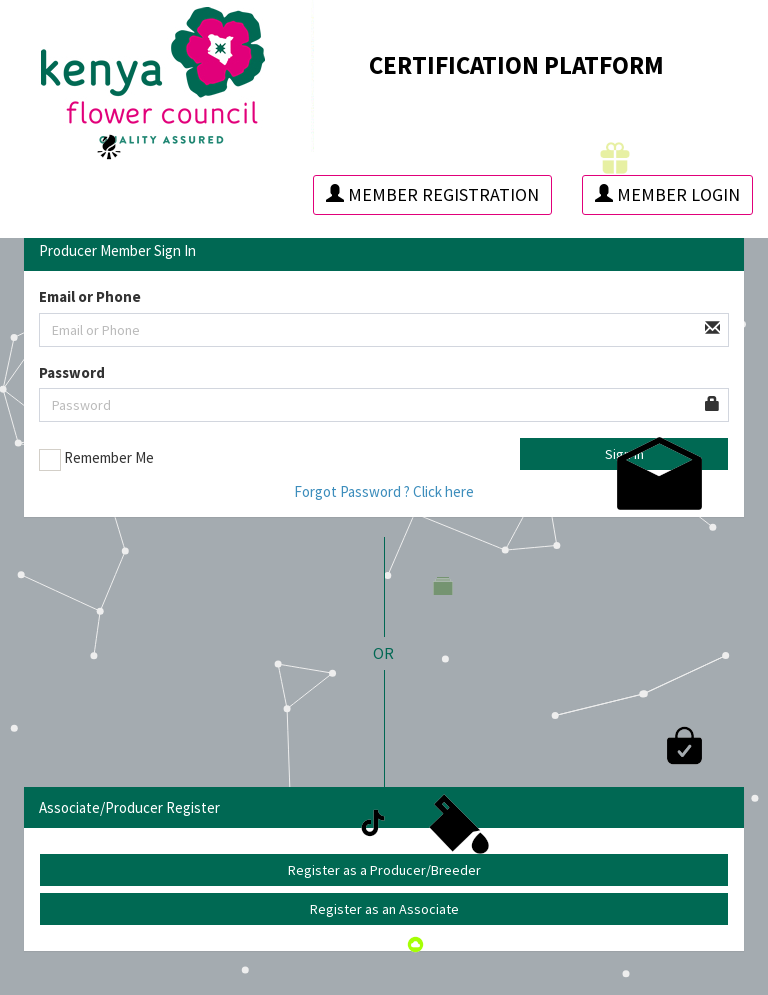 The image size is (768, 995). Describe the element at coordinates (373, 823) in the screenshot. I see `open TikTok app` at that location.